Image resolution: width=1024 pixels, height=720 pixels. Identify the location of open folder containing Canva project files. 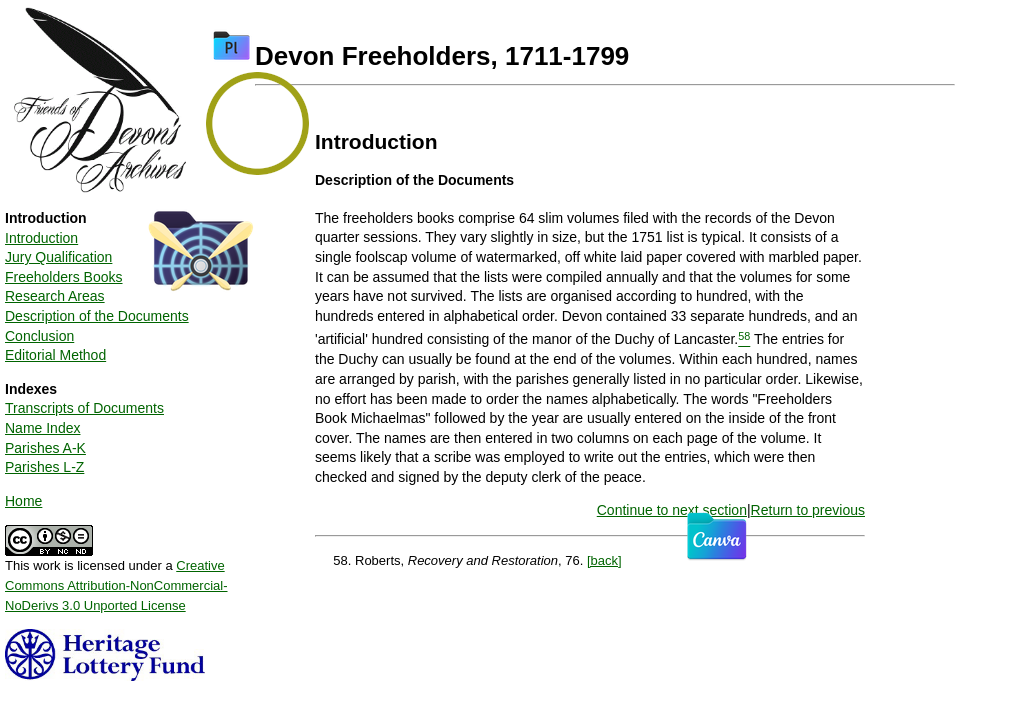
(716, 537).